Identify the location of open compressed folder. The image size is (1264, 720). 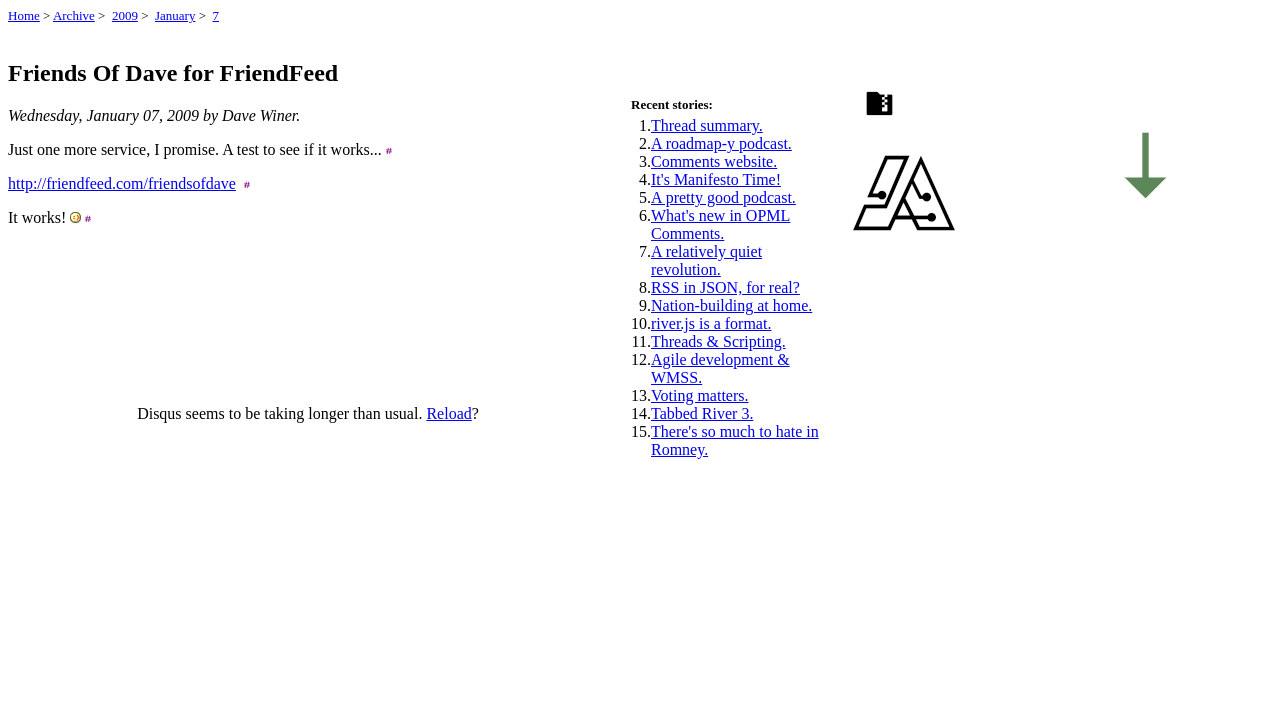
(879, 103).